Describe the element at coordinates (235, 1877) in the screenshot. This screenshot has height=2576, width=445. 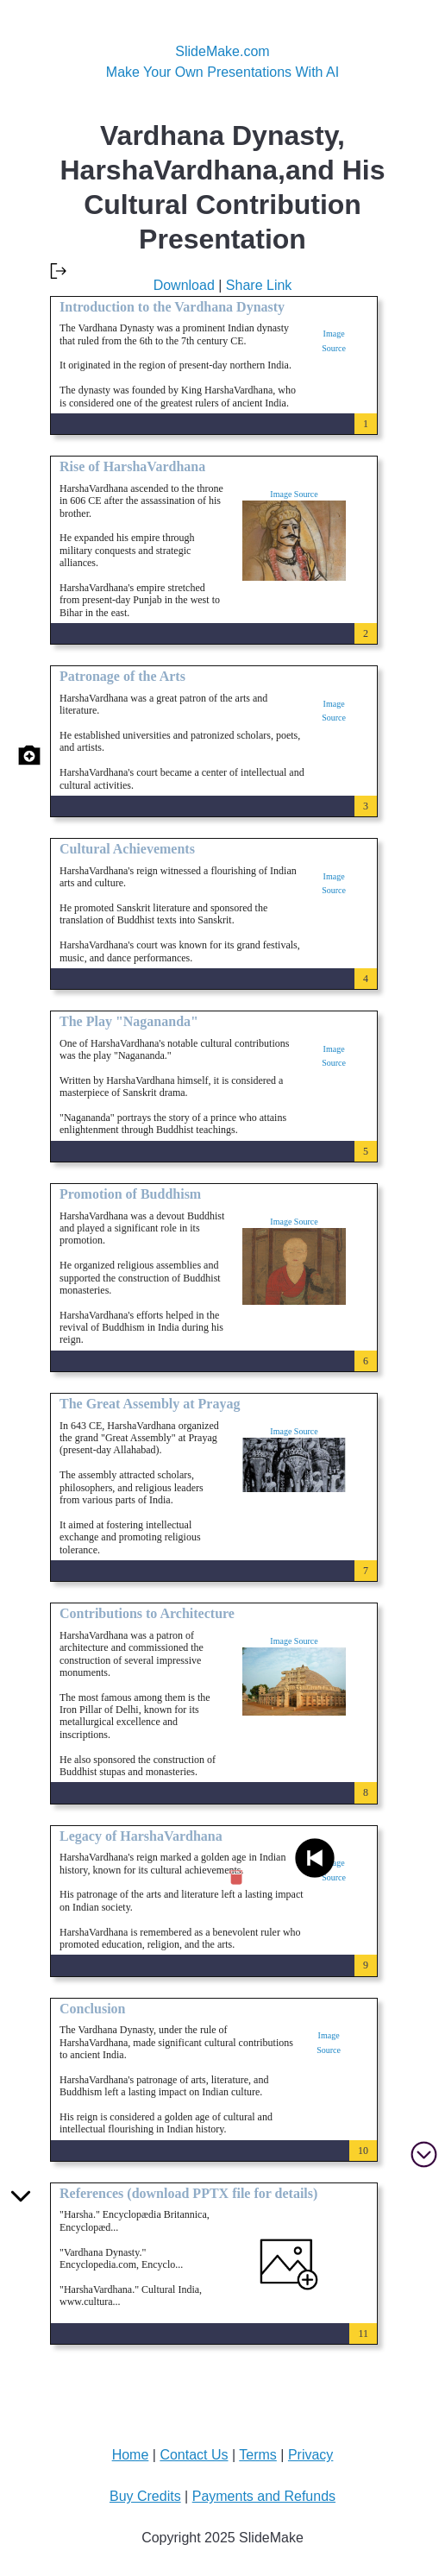
I see `access experimental or beta features` at that location.